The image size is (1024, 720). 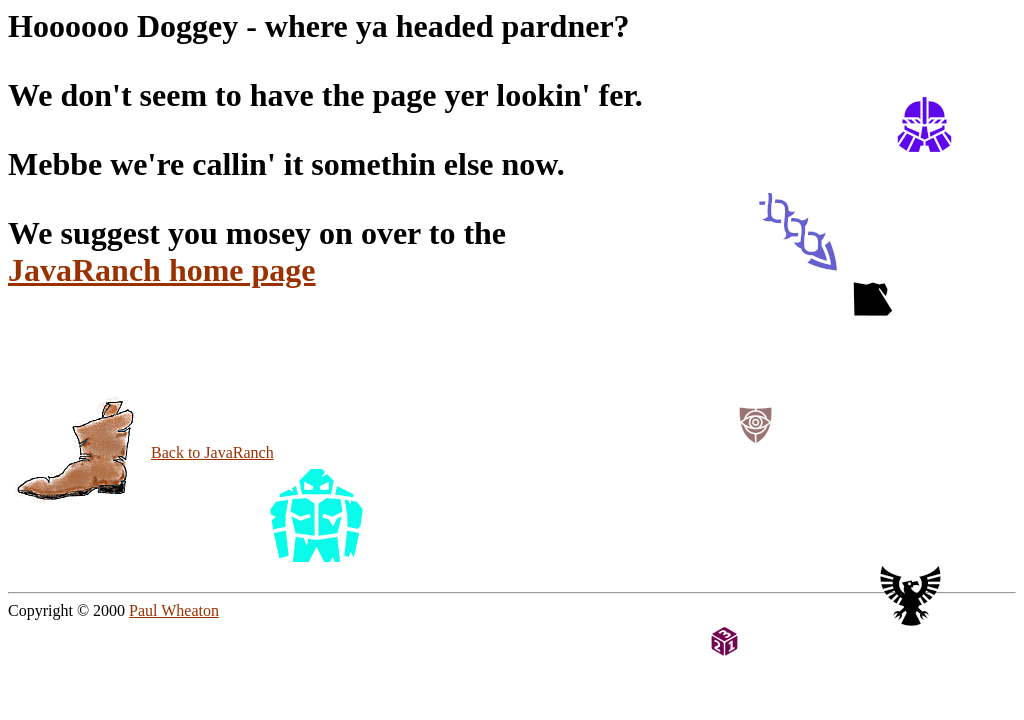 I want to click on summon or deploy a rock golem unit, so click(x=316, y=515).